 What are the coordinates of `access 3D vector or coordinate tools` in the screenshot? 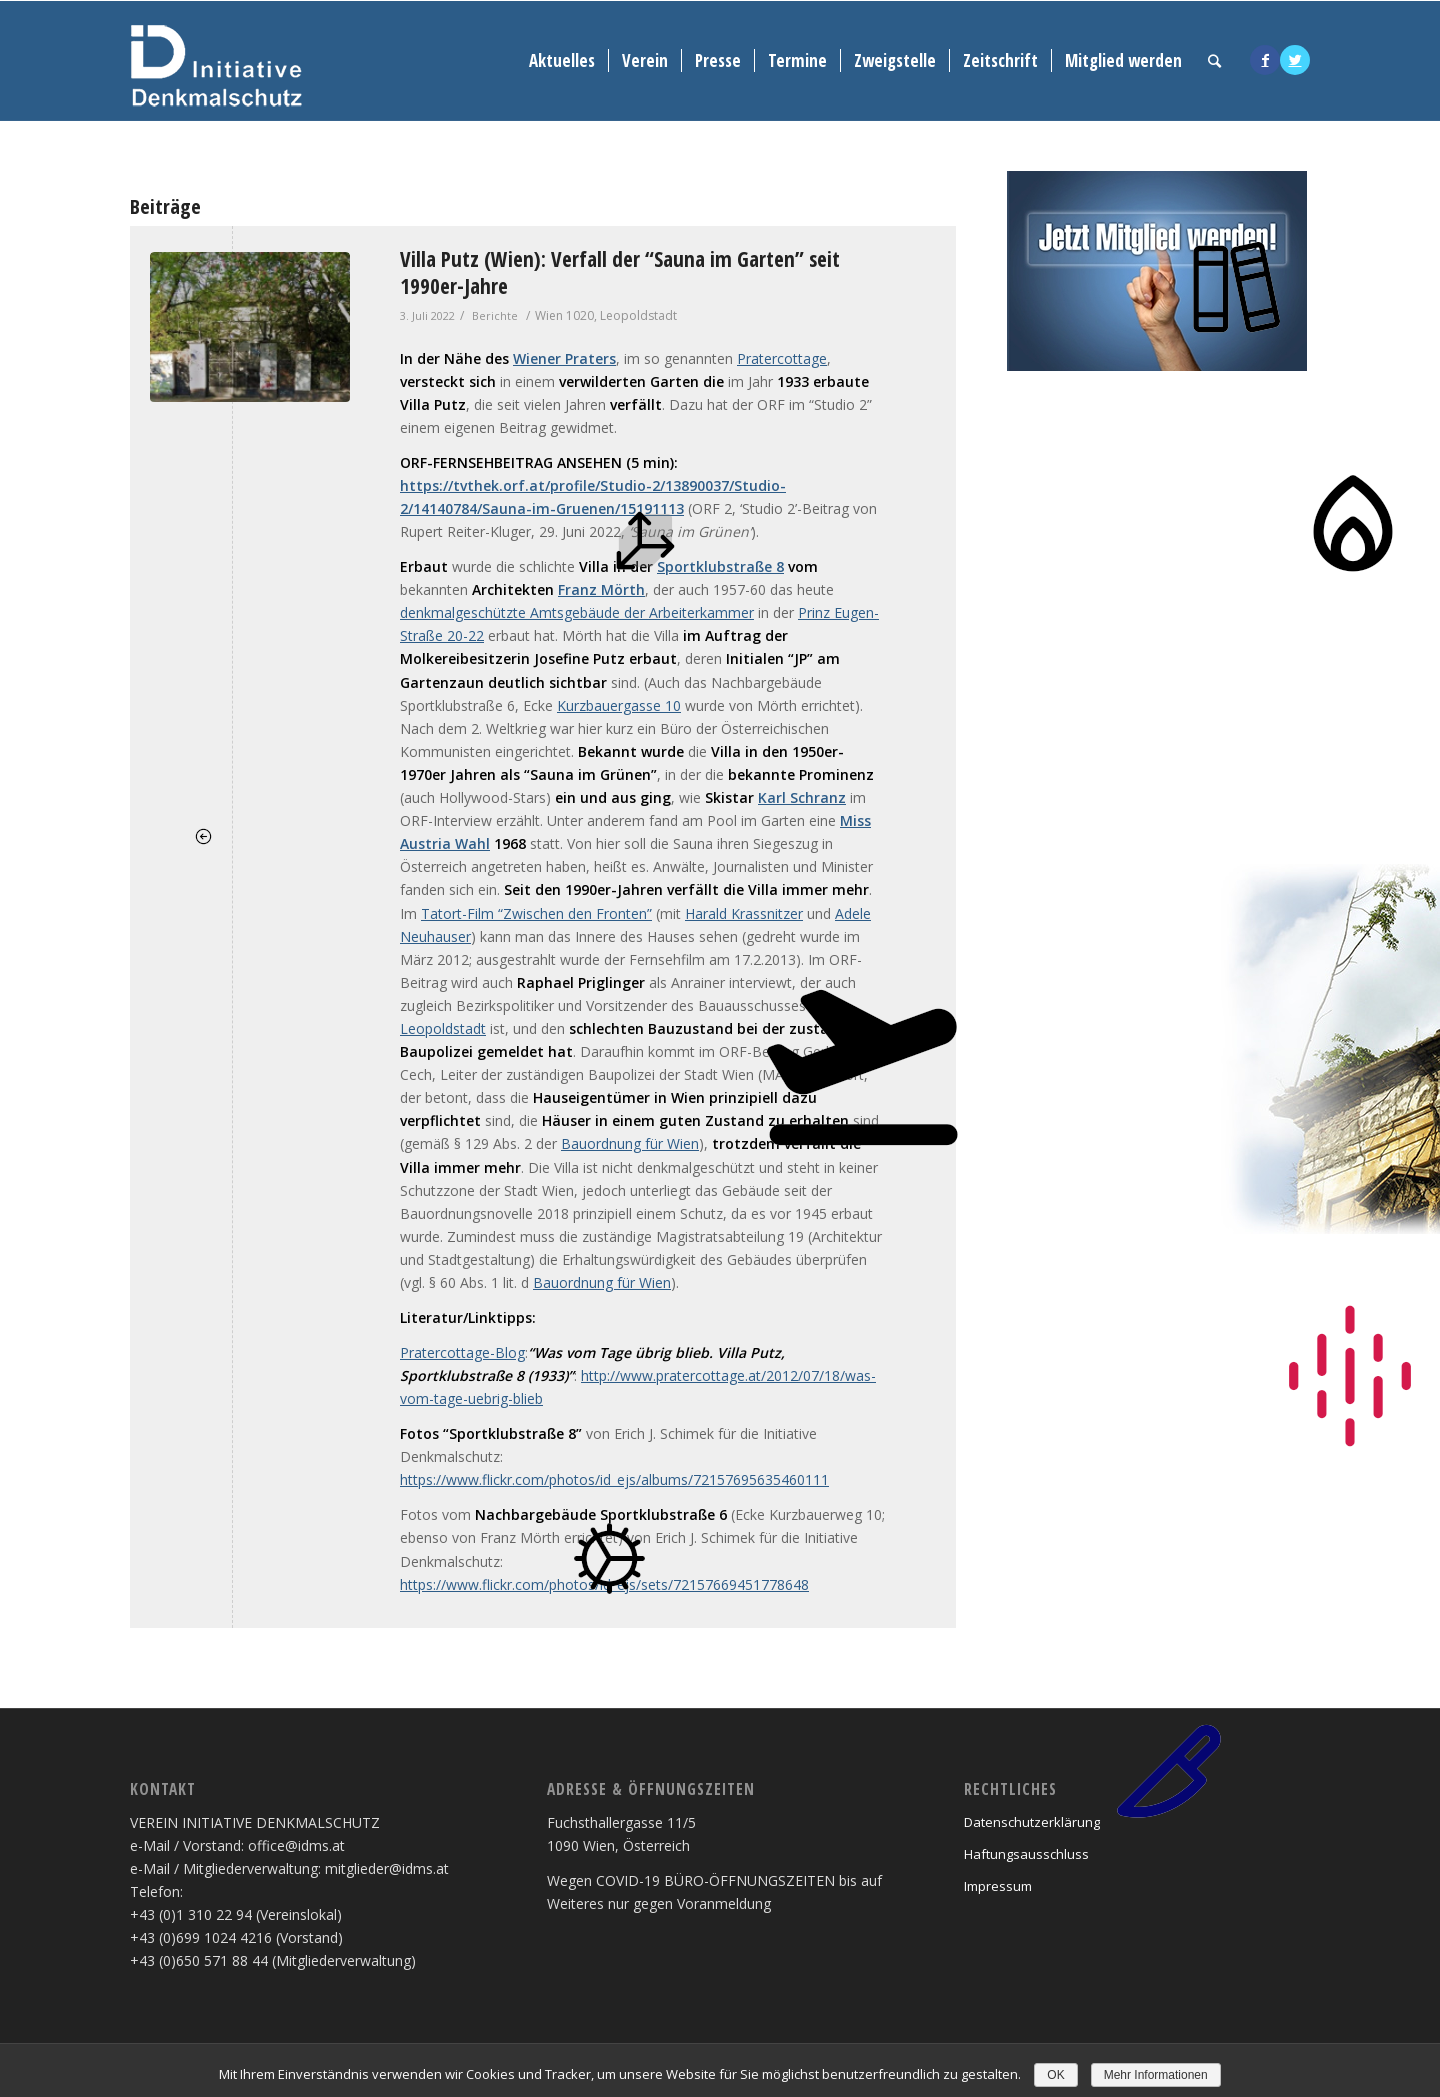 It's located at (642, 544).